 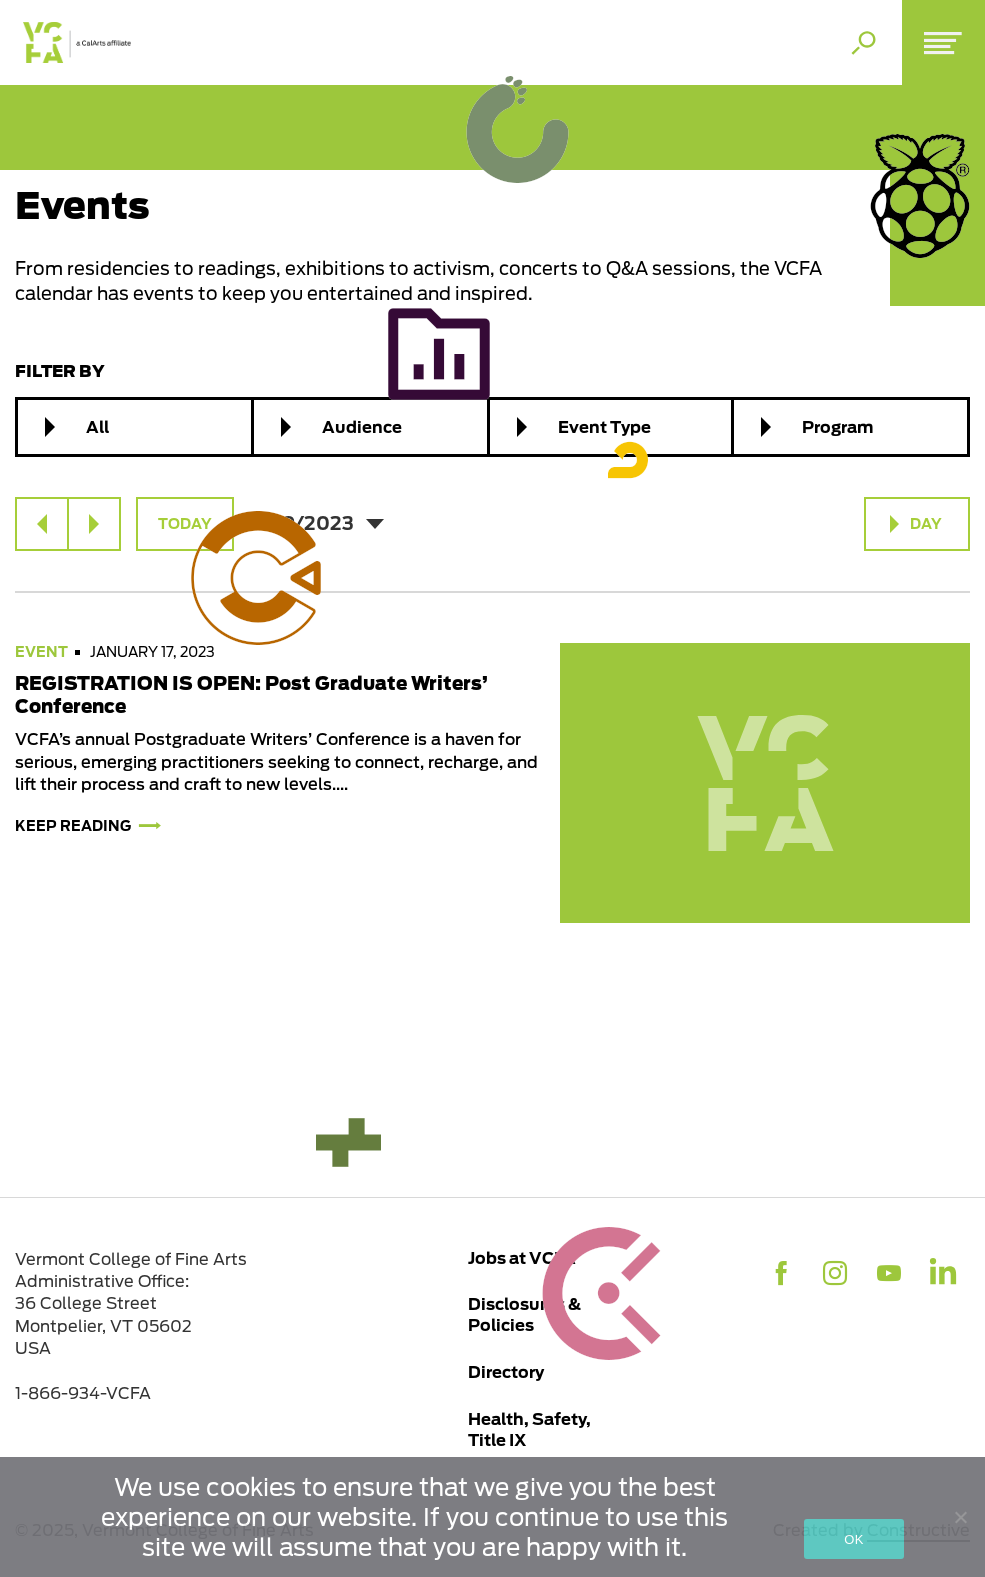 What do you see at coordinates (256, 578) in the screenshot?
I see `construct 3 game development software logo` at bounding box center [256, 578].